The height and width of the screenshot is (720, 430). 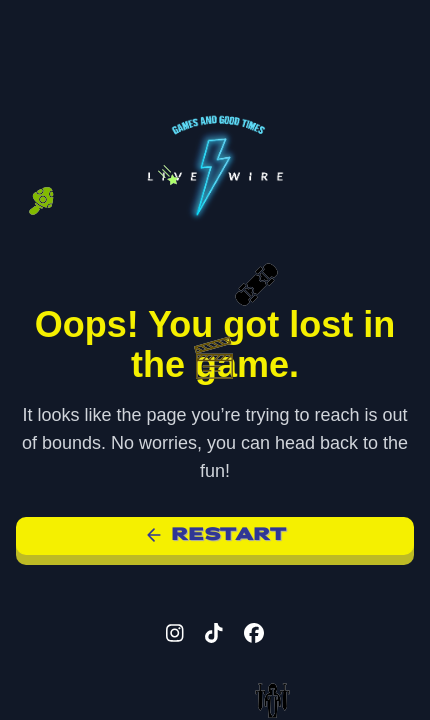 I want to click on access skateboarding or skating activities, so click(x=256, y=284).